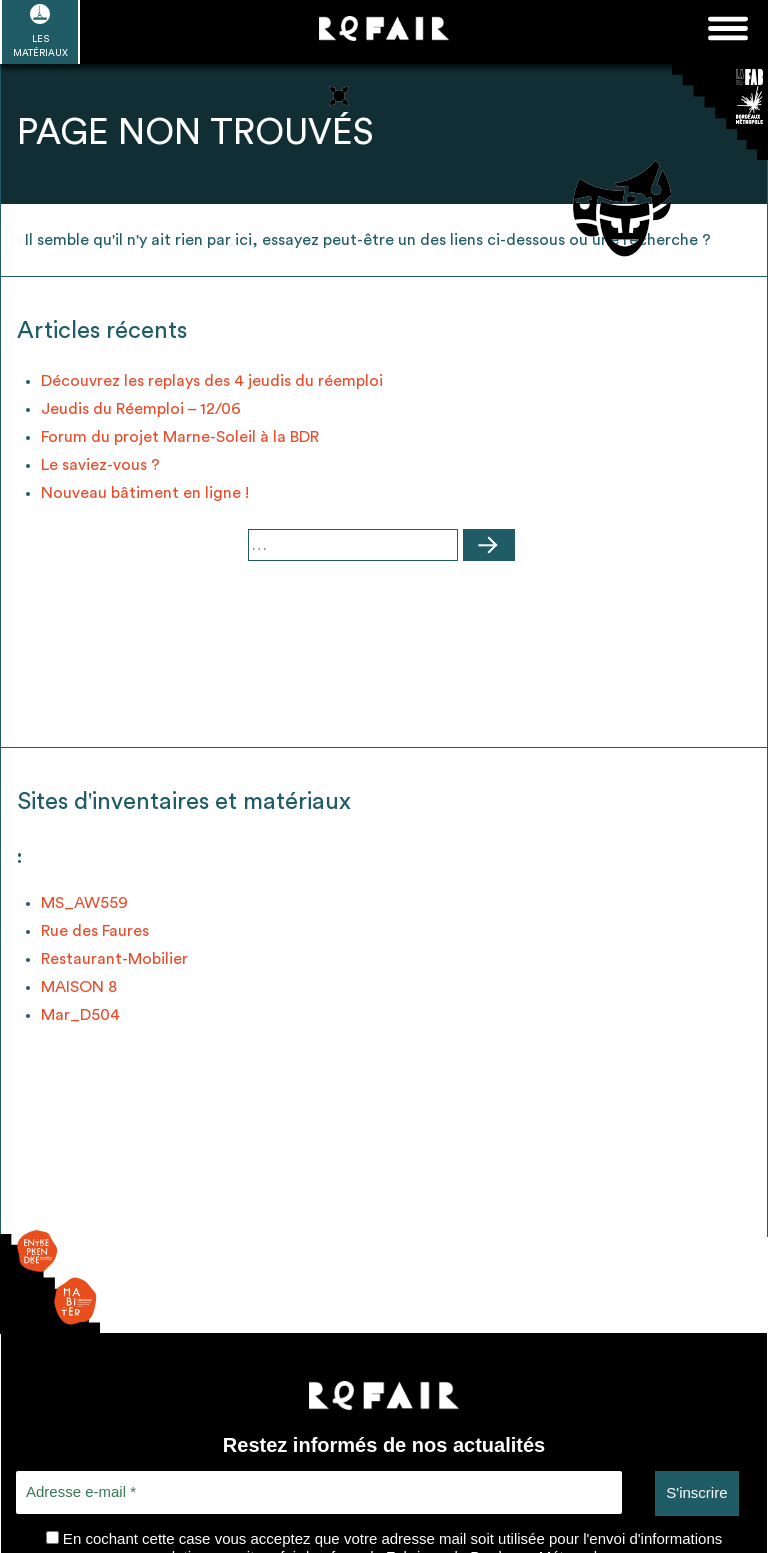 This screenshot has height=1553, width=768. I want to click on access theater or entertainment section, so click(622, 207).